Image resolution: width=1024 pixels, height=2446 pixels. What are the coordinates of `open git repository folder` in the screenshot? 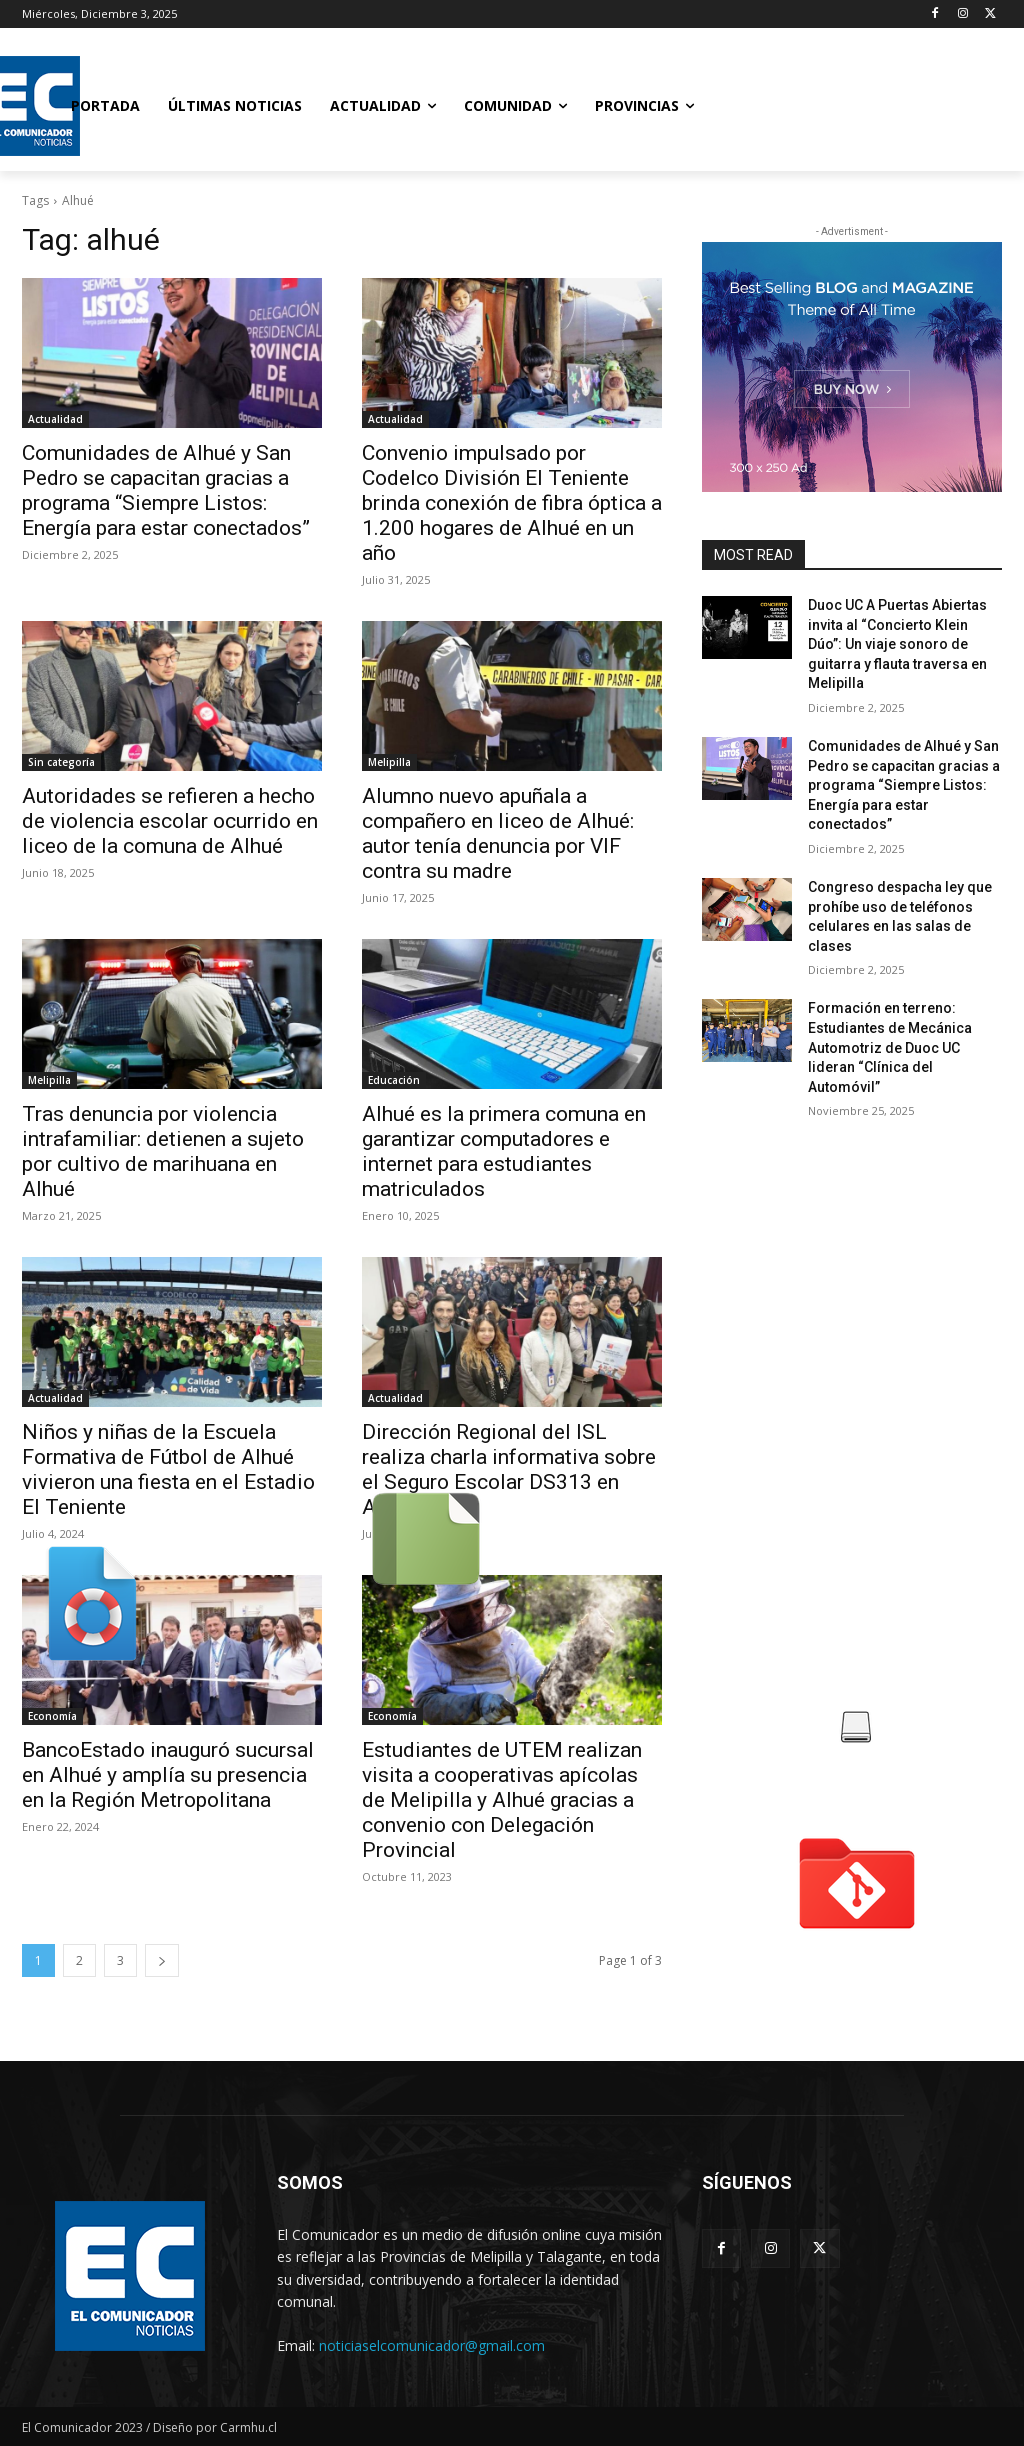 It's located at (856, 1886).